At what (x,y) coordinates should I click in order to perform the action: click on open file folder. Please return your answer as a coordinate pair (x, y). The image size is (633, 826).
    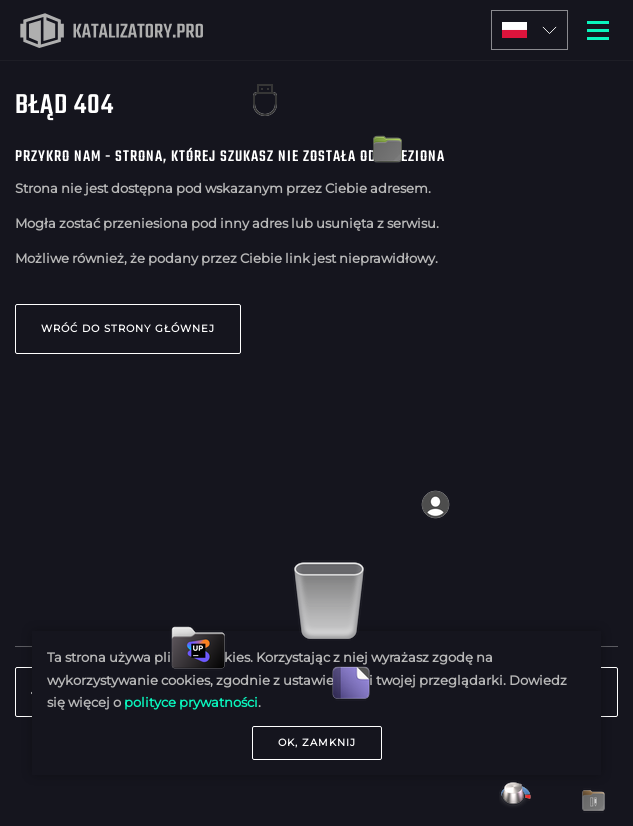
    Looking at the image, I should click on (387, 148).